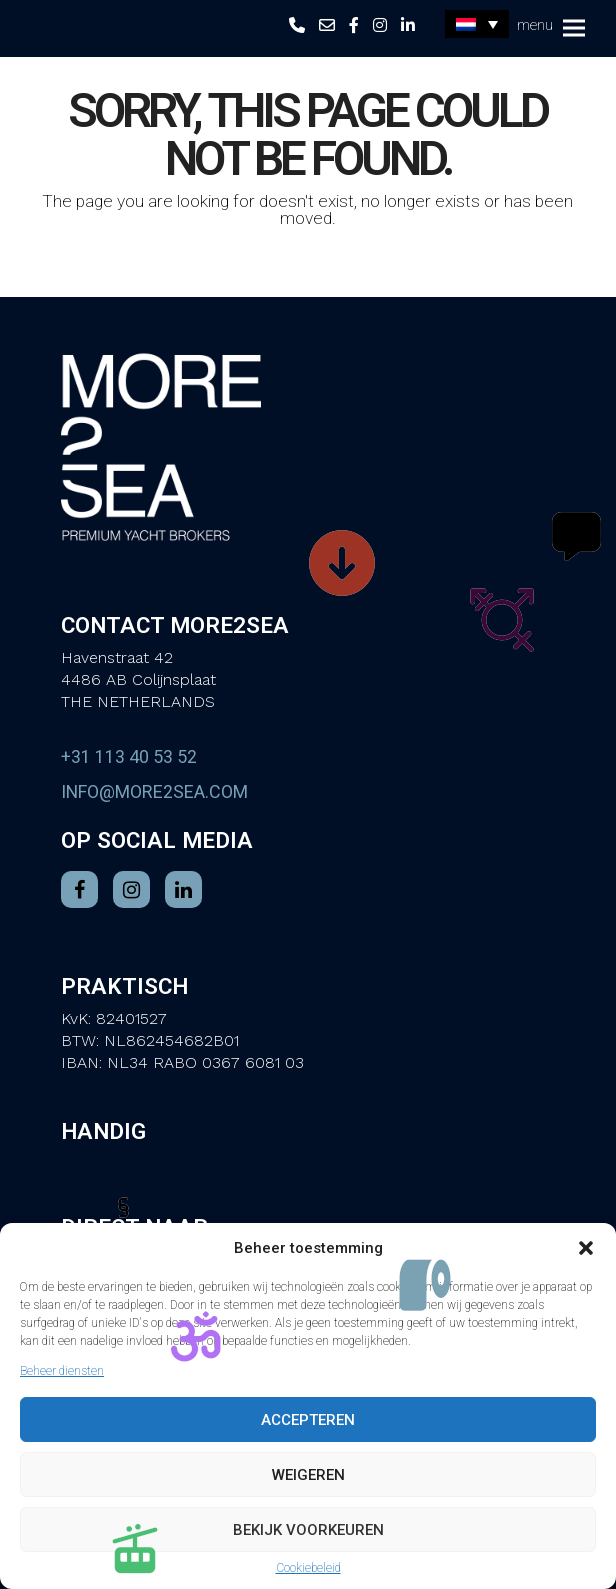 The height and width of the screenshot is (1589, 616). I want to click on access cable car or gondola transit information, so click(135, 1550).